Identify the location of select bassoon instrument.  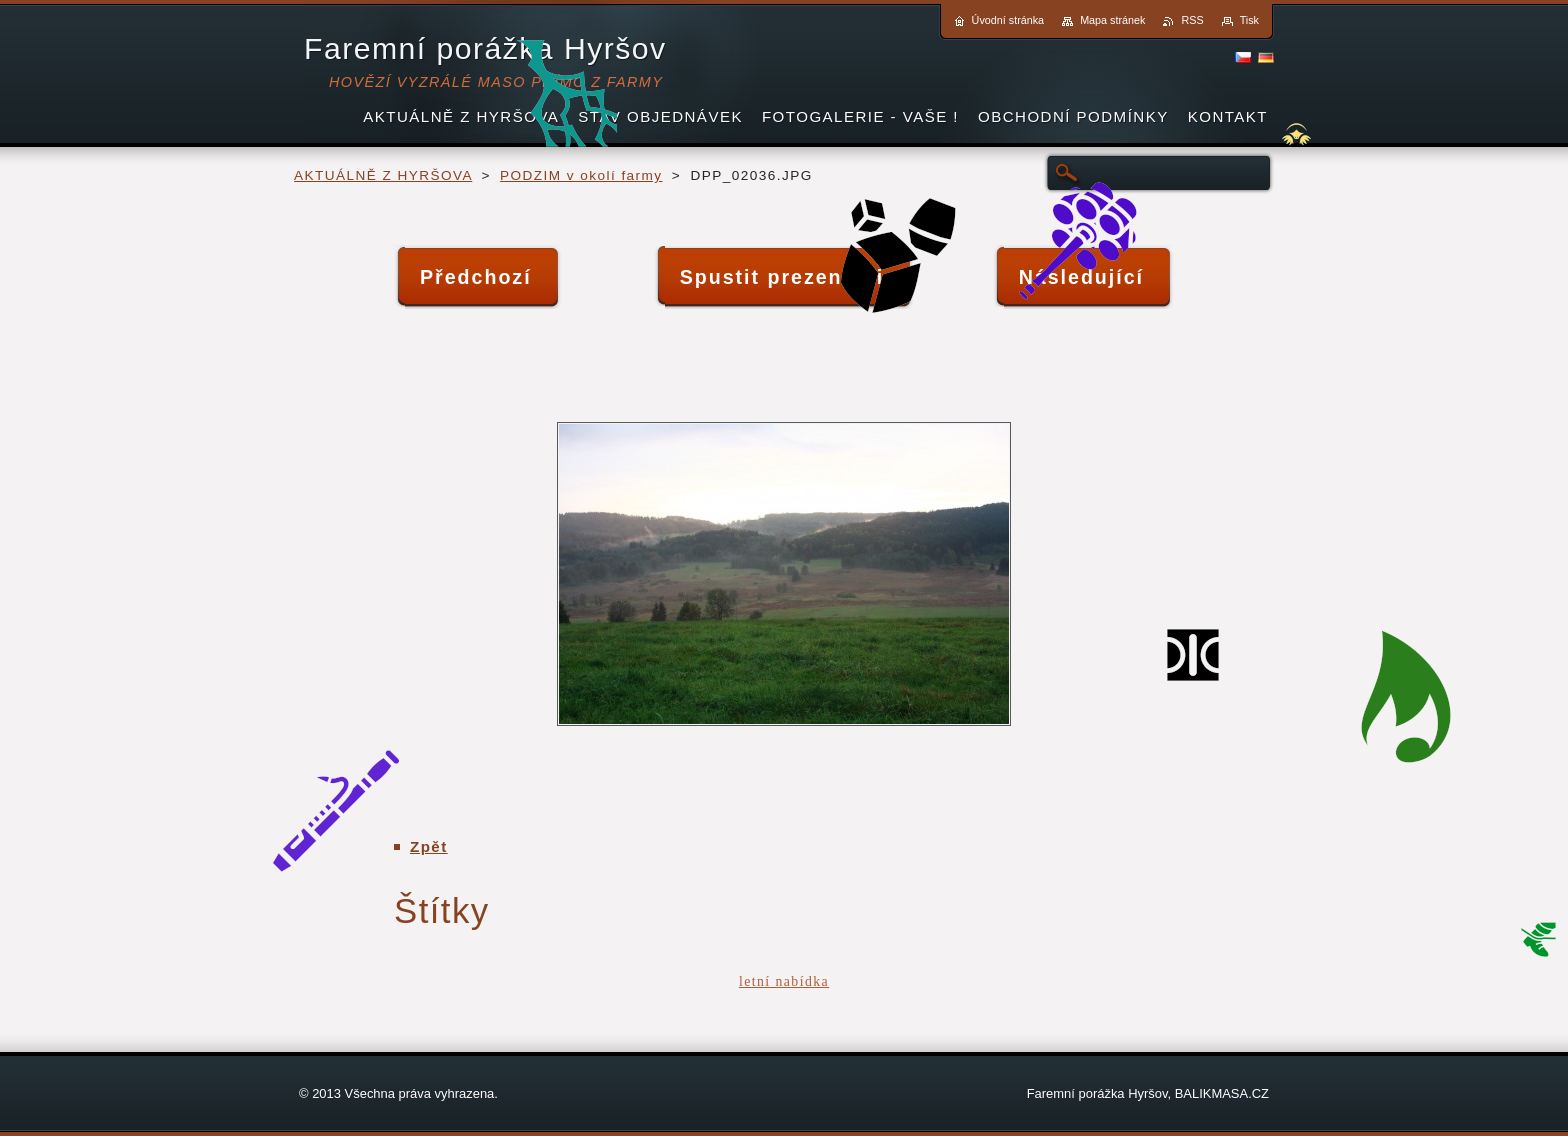
(336, 811).